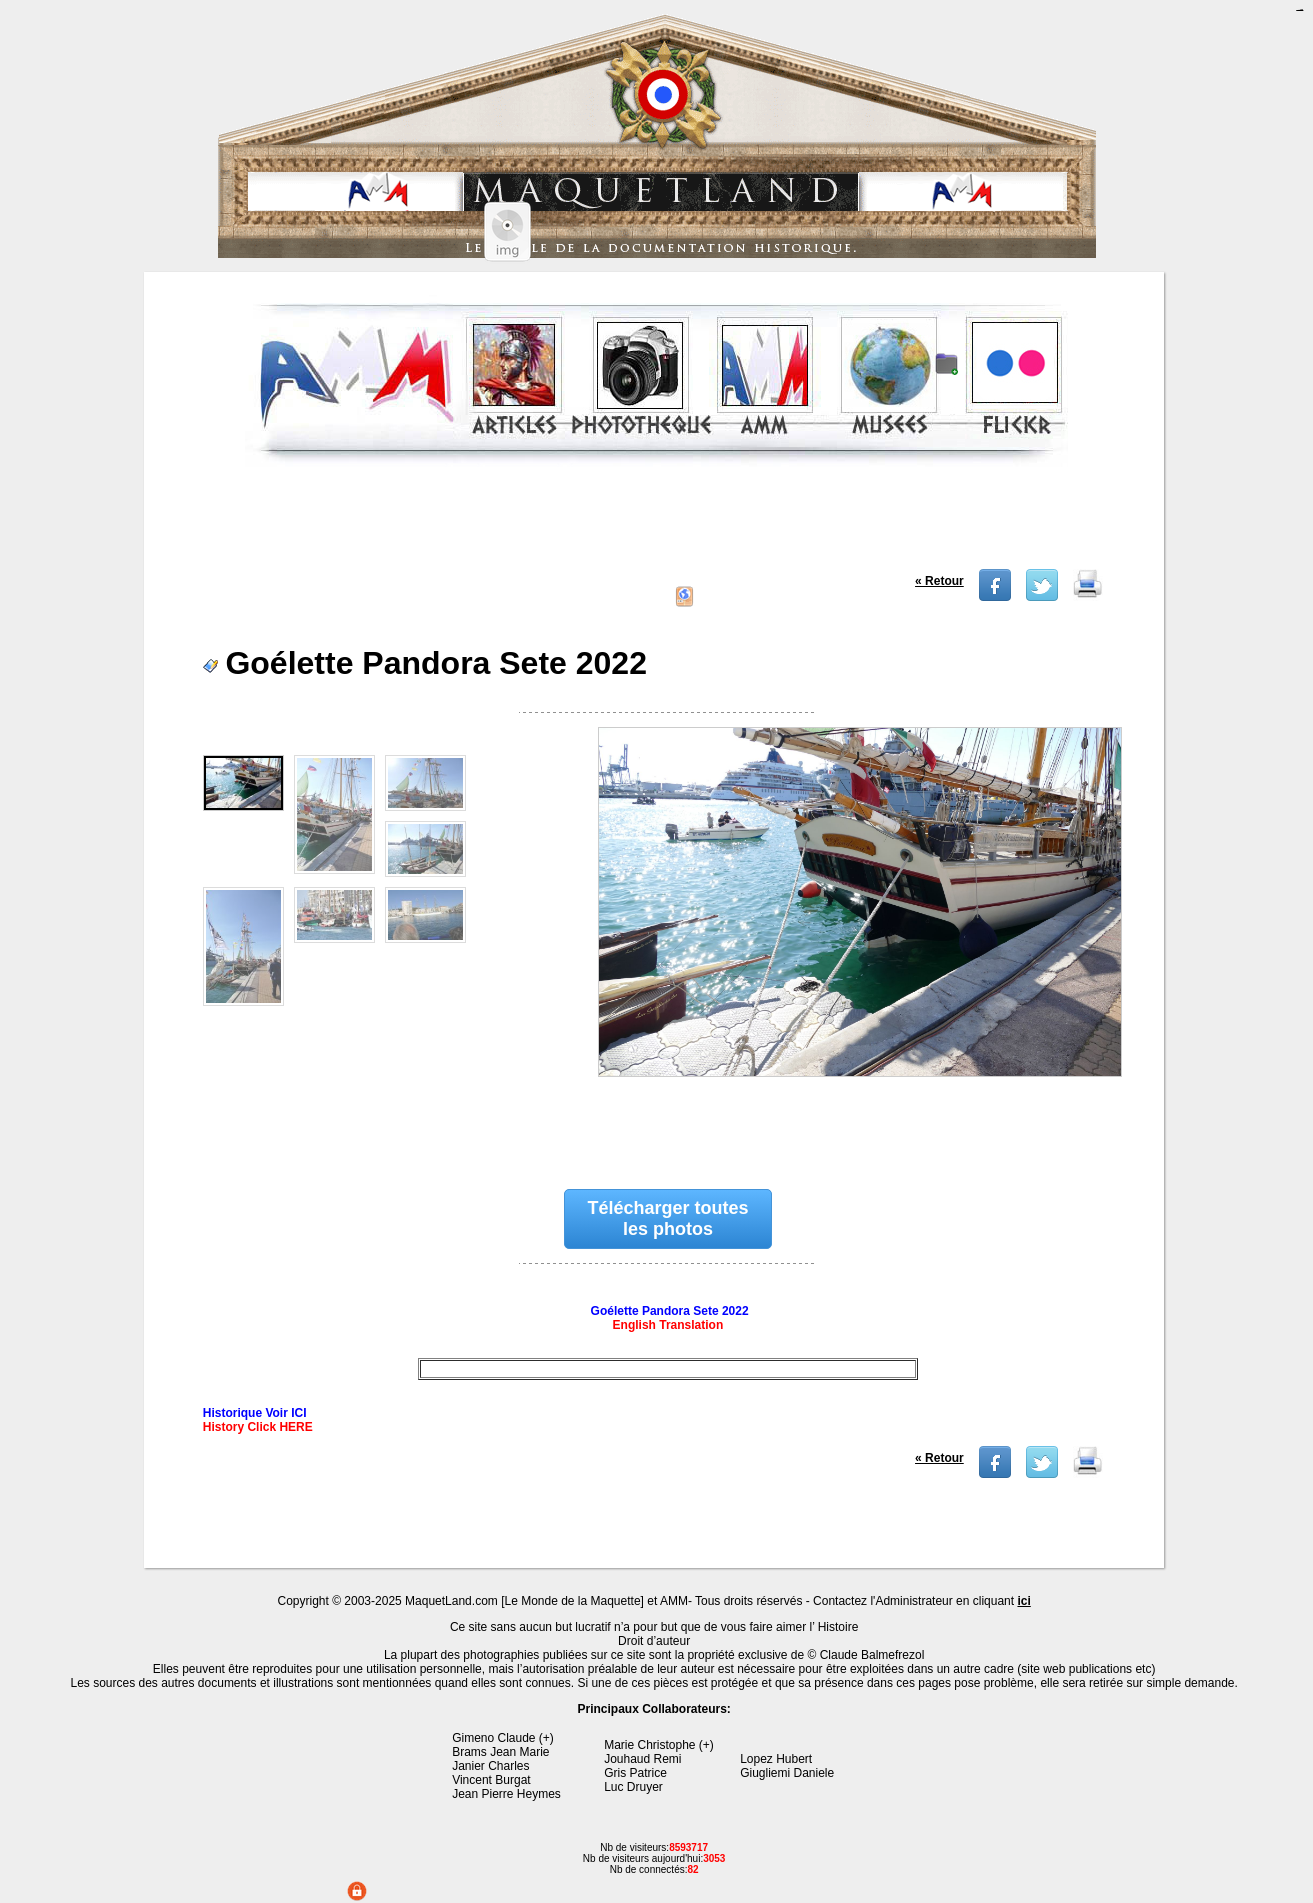  What do you see at coordinates (684, 596) in the screenshot?
I see `indicates package cache is being updated` at bounding box center [684, 596].